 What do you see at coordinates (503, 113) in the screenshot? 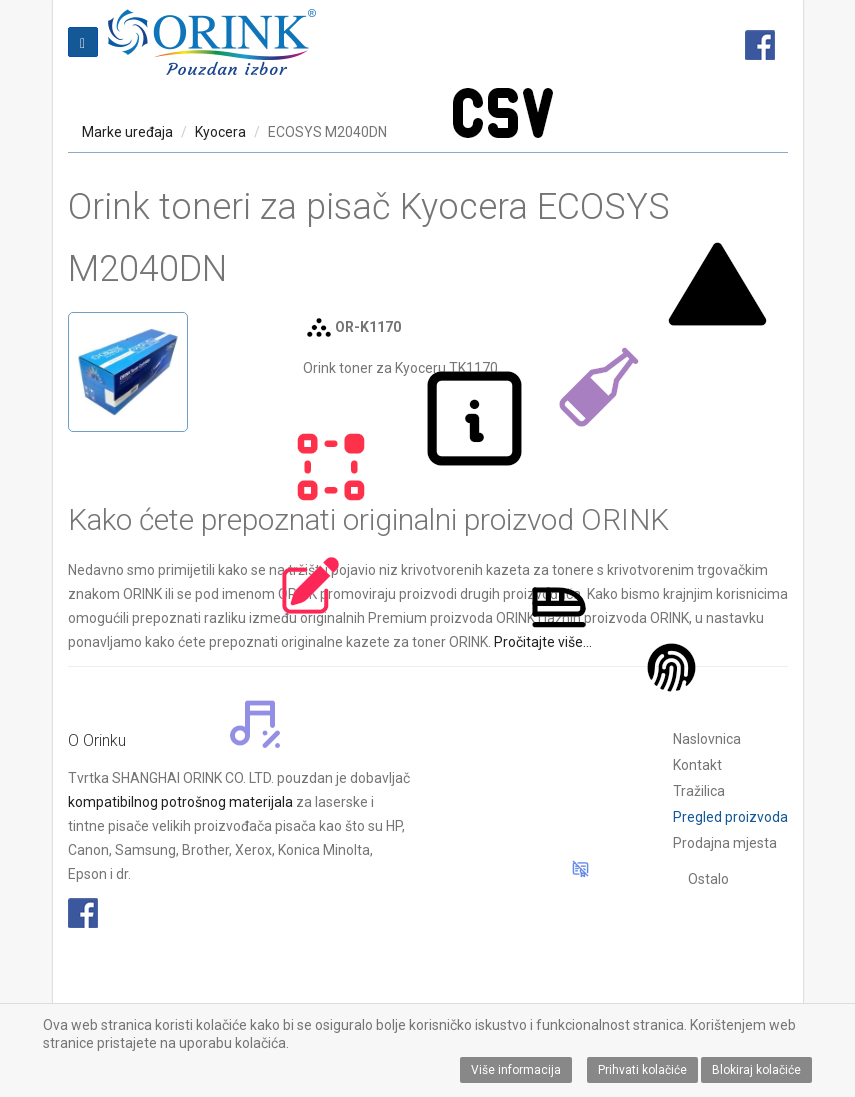
I see `export data as a CSV file` at bounding box center [503, 113].